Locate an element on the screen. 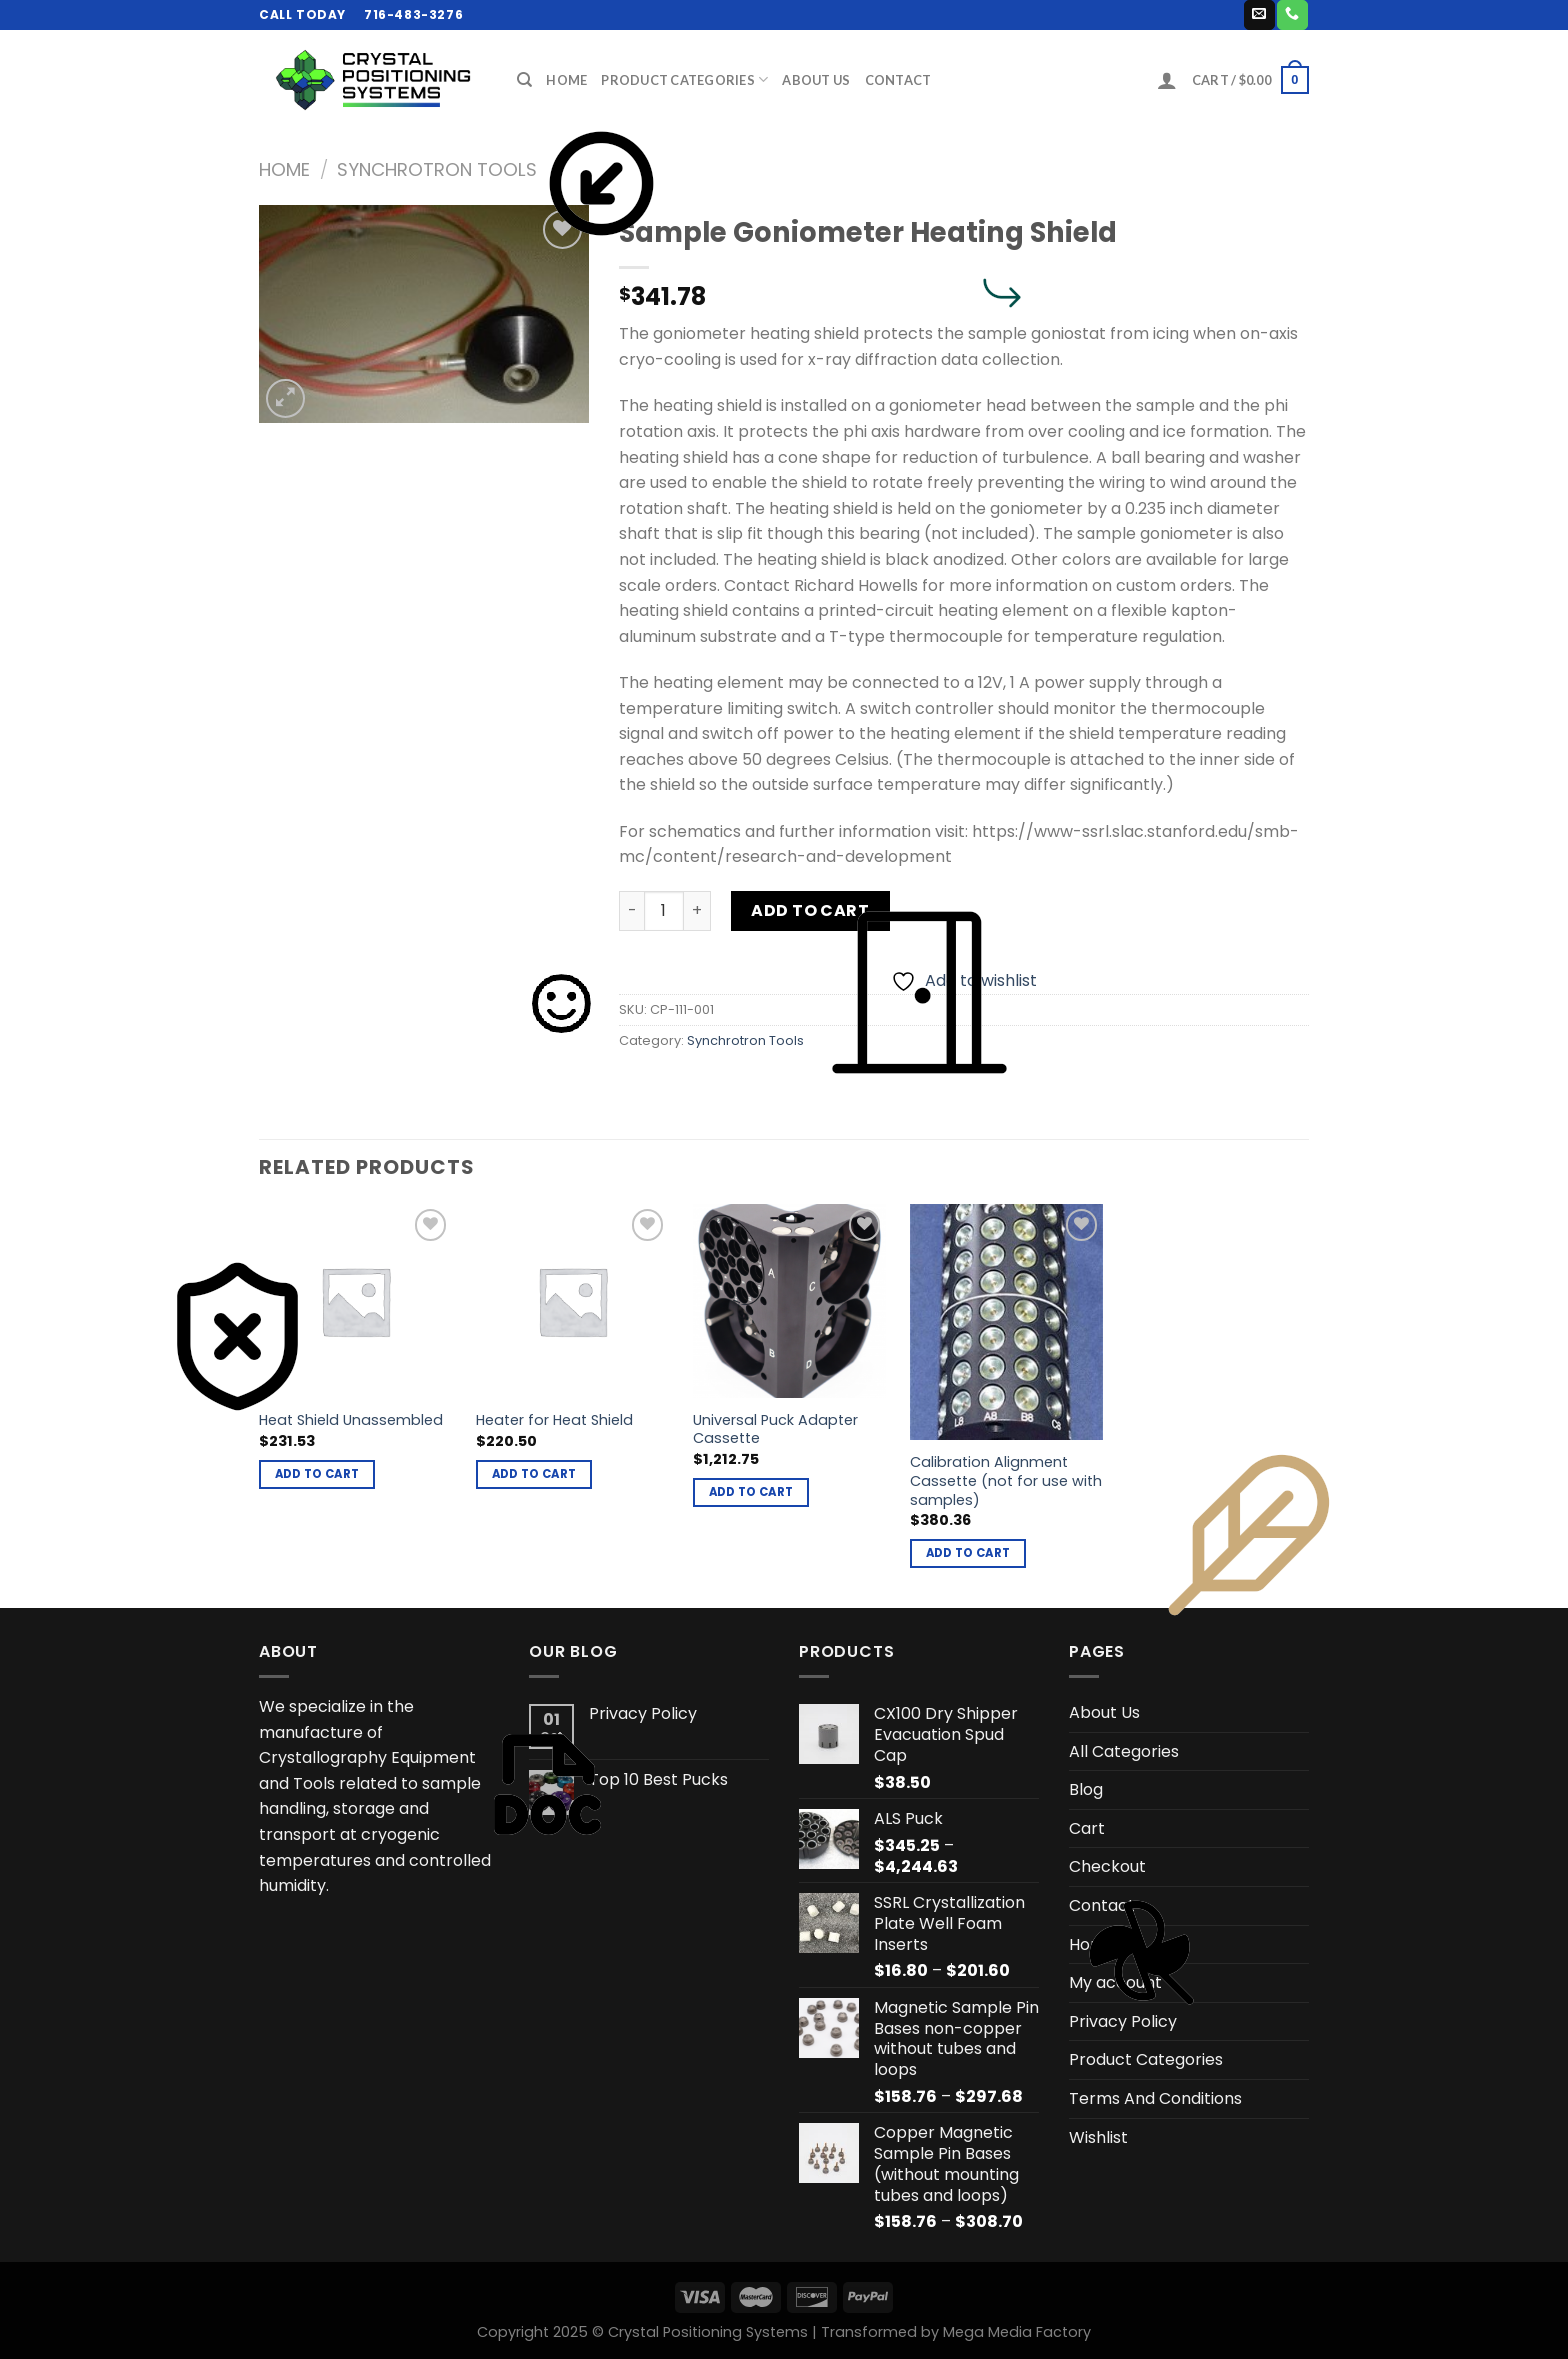 Image resolution: width=1568 pixels, height=2359 pixels. compose a new message or post is located at coordinates (1246, 1538).